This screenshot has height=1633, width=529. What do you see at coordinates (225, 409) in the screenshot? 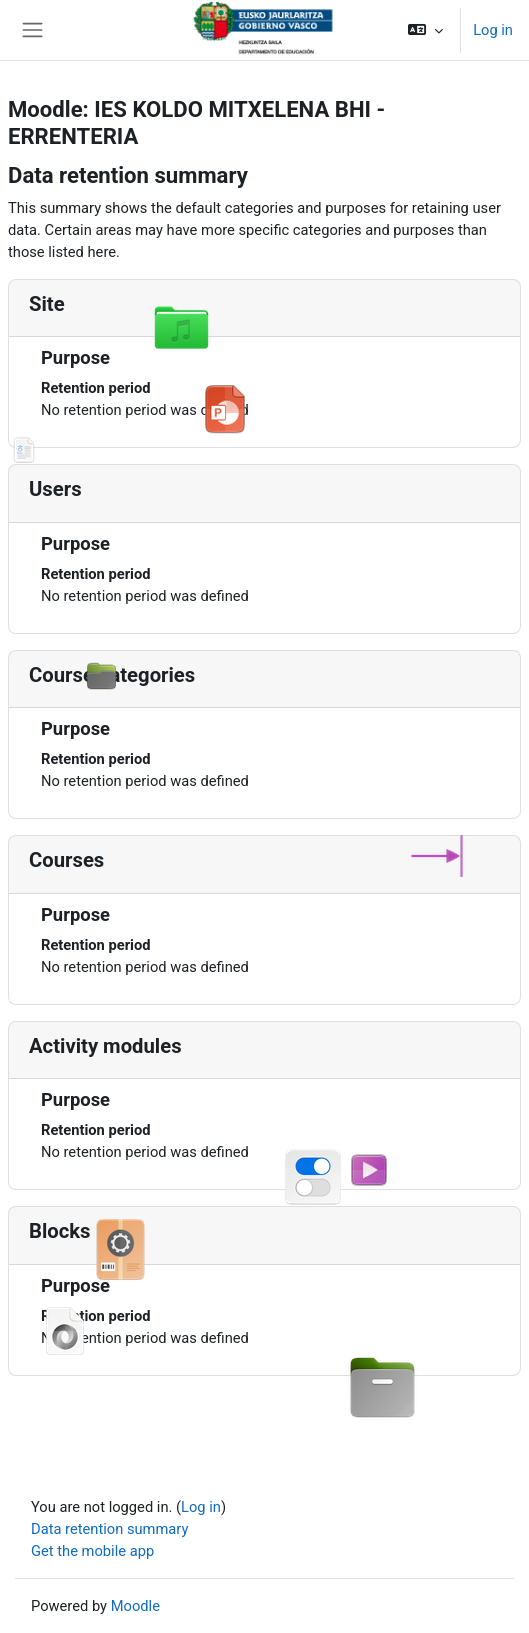
I see `powerpoint slideshow file` at bounding box center [225, 409].